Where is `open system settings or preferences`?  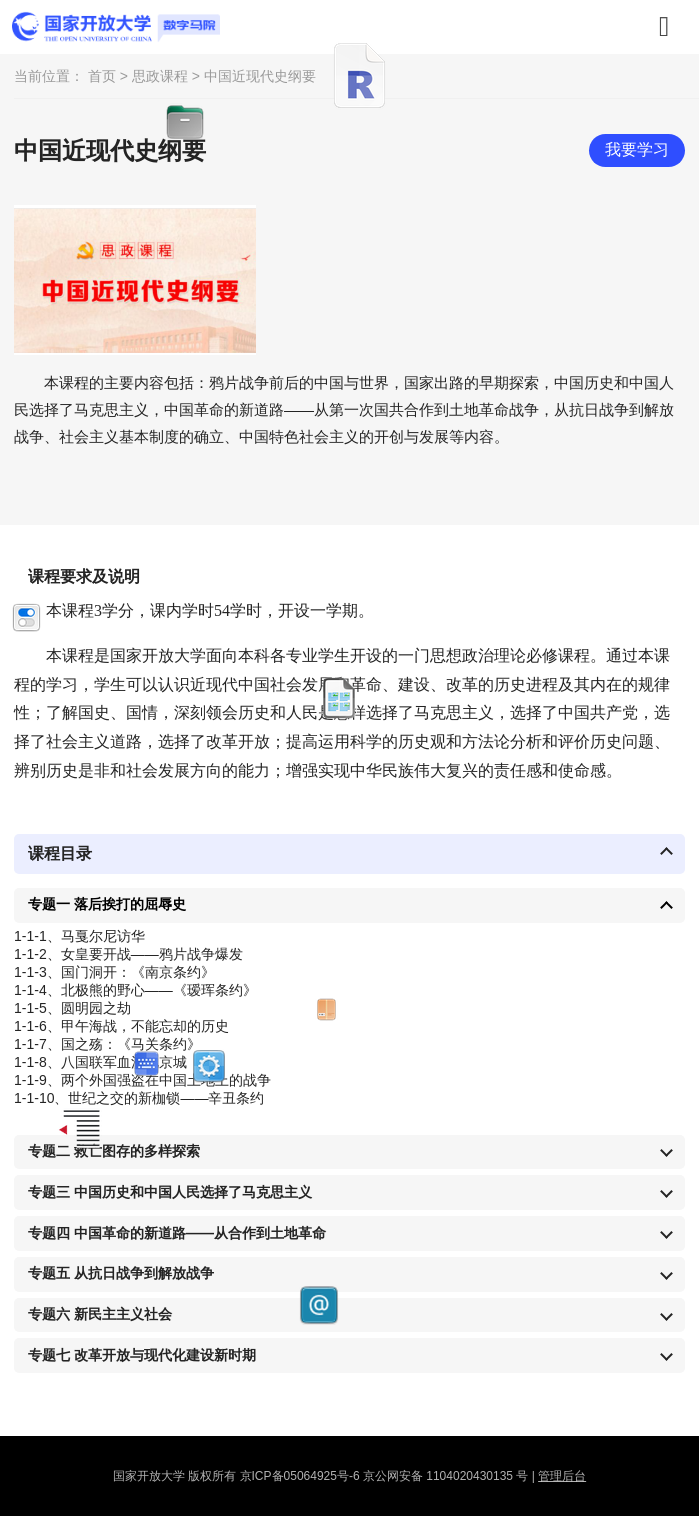 open system settings or preferences is located at coordinates (26, 617).